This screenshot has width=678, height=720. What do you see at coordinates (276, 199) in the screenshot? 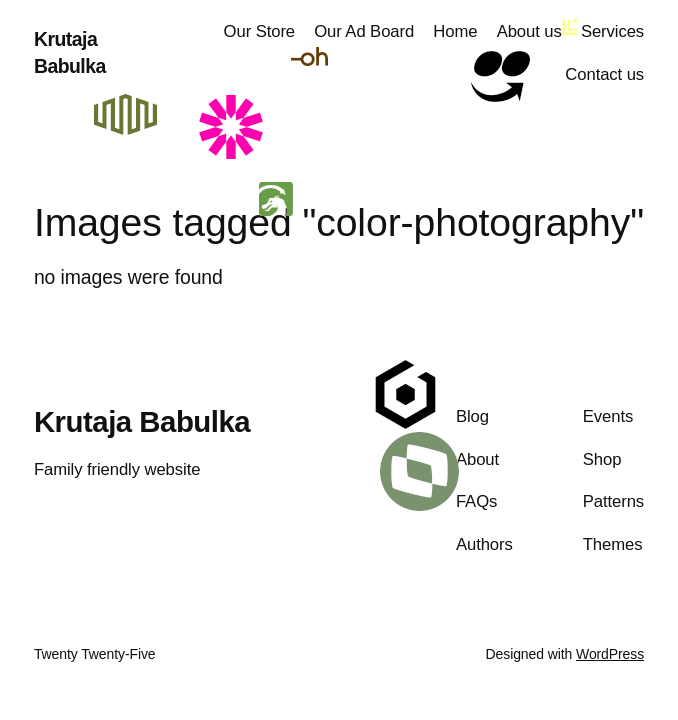
I see `open LightBurn laser cutting software` at bounding box center [276, 199].